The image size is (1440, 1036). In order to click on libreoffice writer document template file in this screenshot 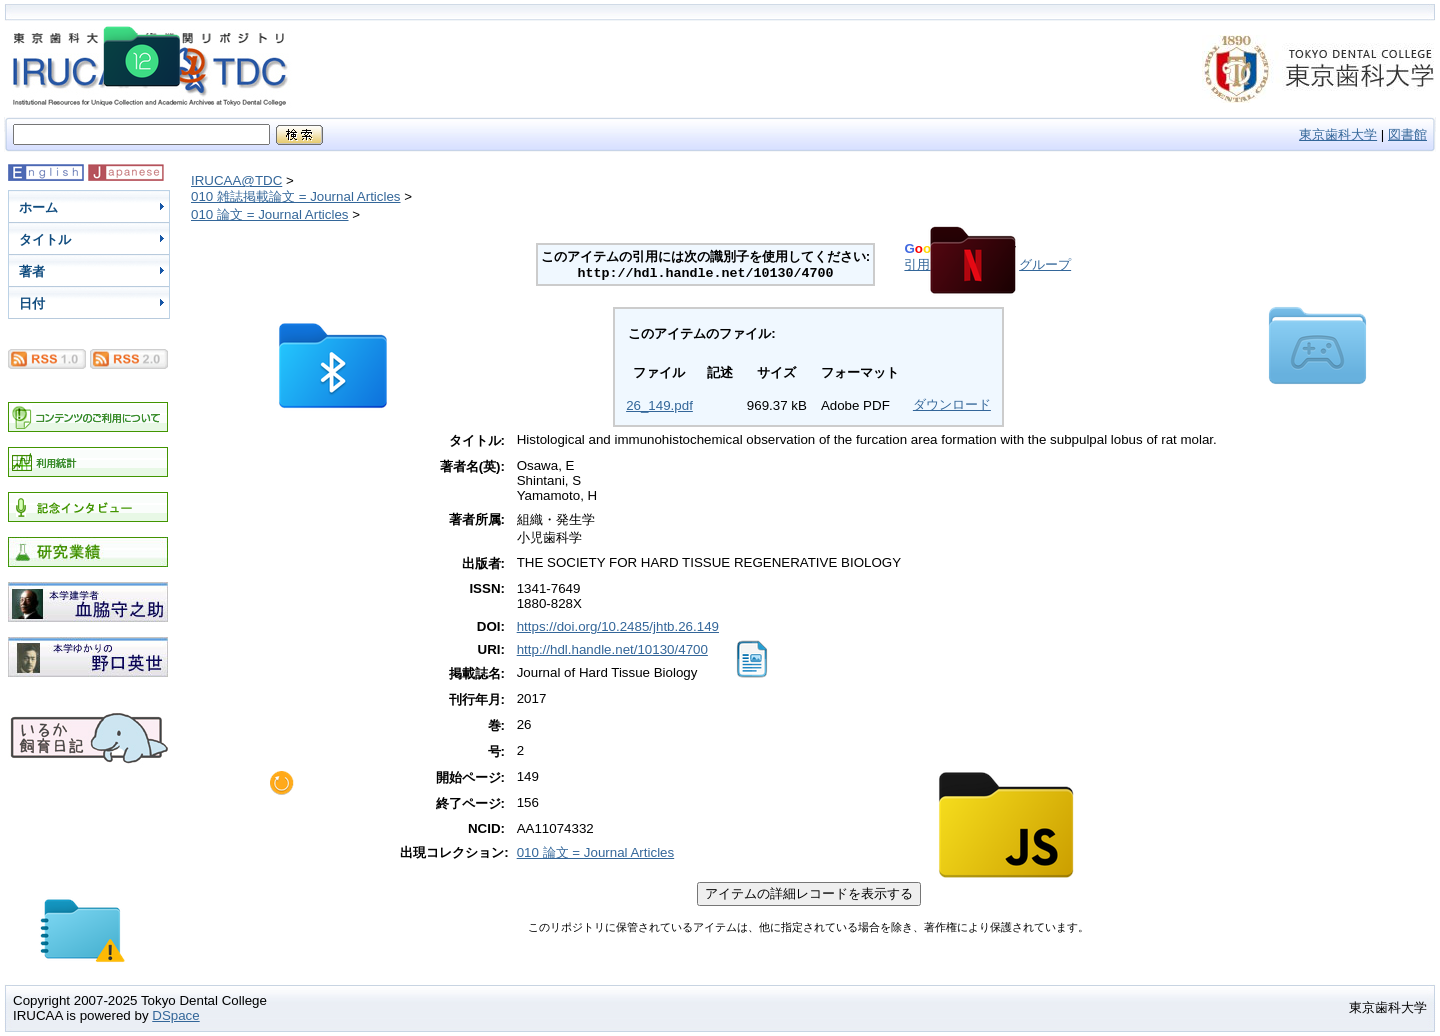, I will do `click(752, 659)`.